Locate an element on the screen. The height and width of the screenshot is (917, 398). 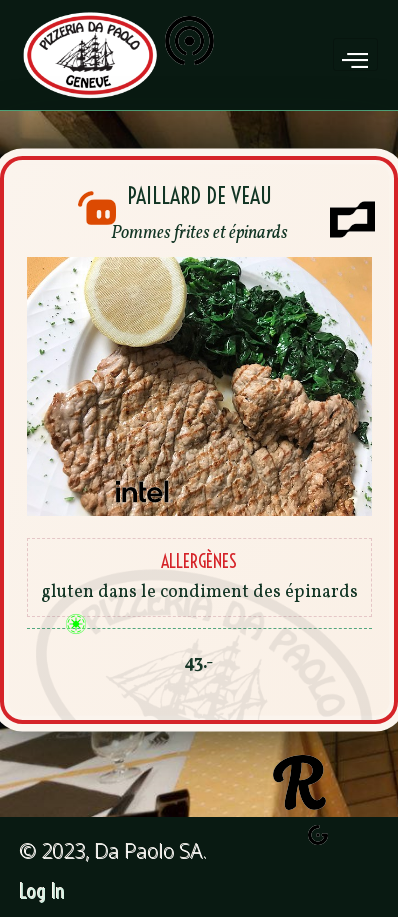
open streamlabs streaming software is located at coordinates (97, 208).